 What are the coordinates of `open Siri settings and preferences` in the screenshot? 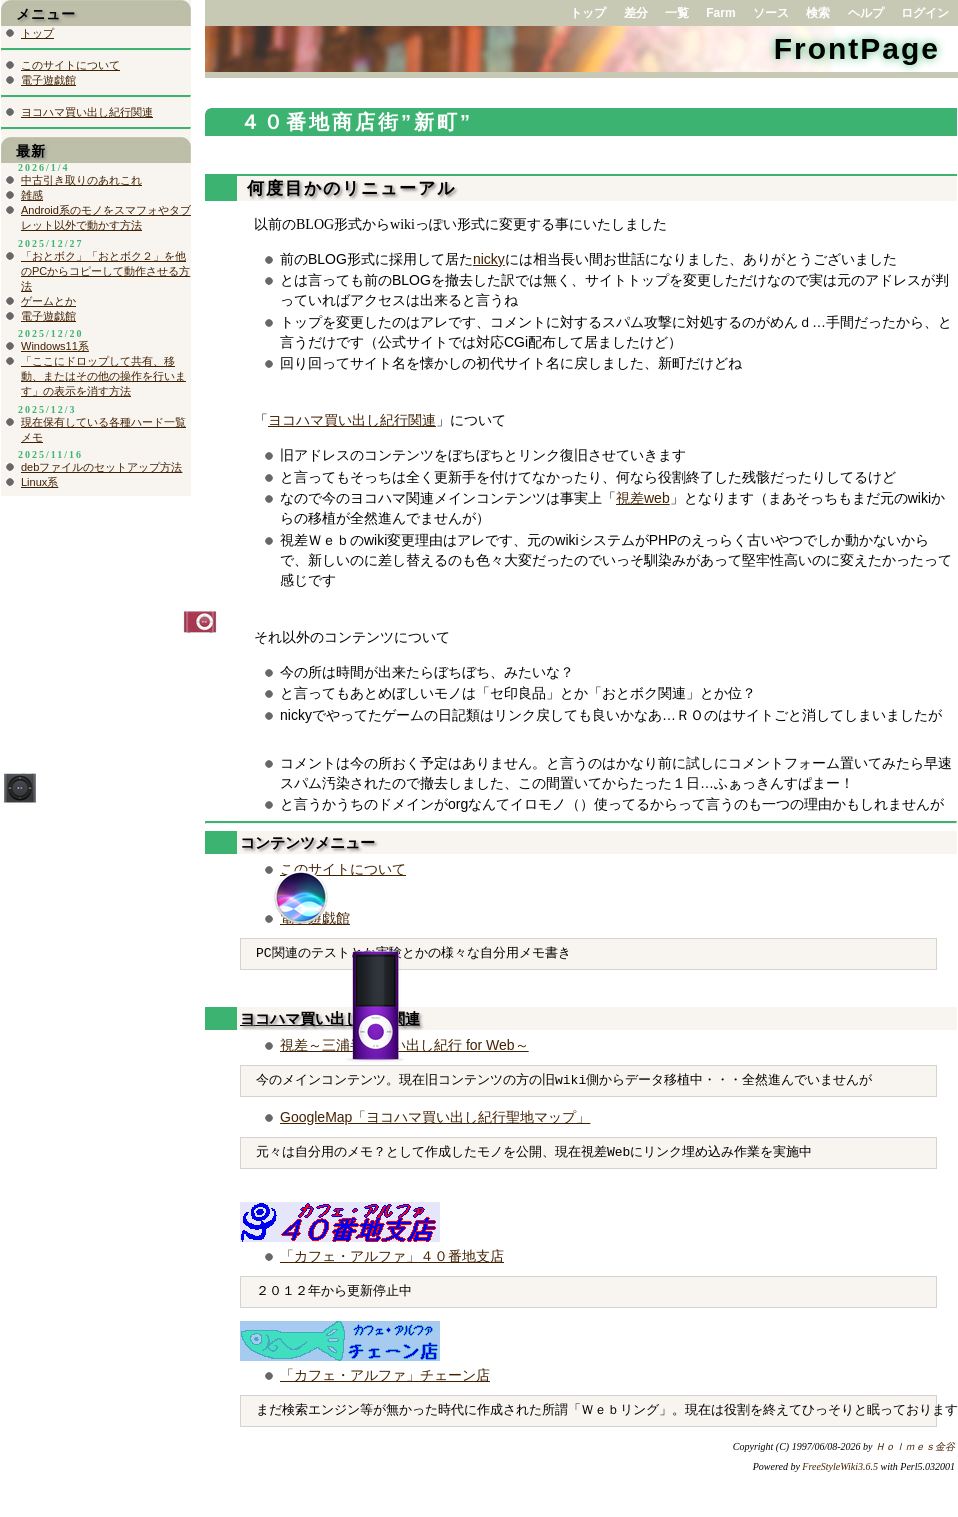 It's located at (301, 897).